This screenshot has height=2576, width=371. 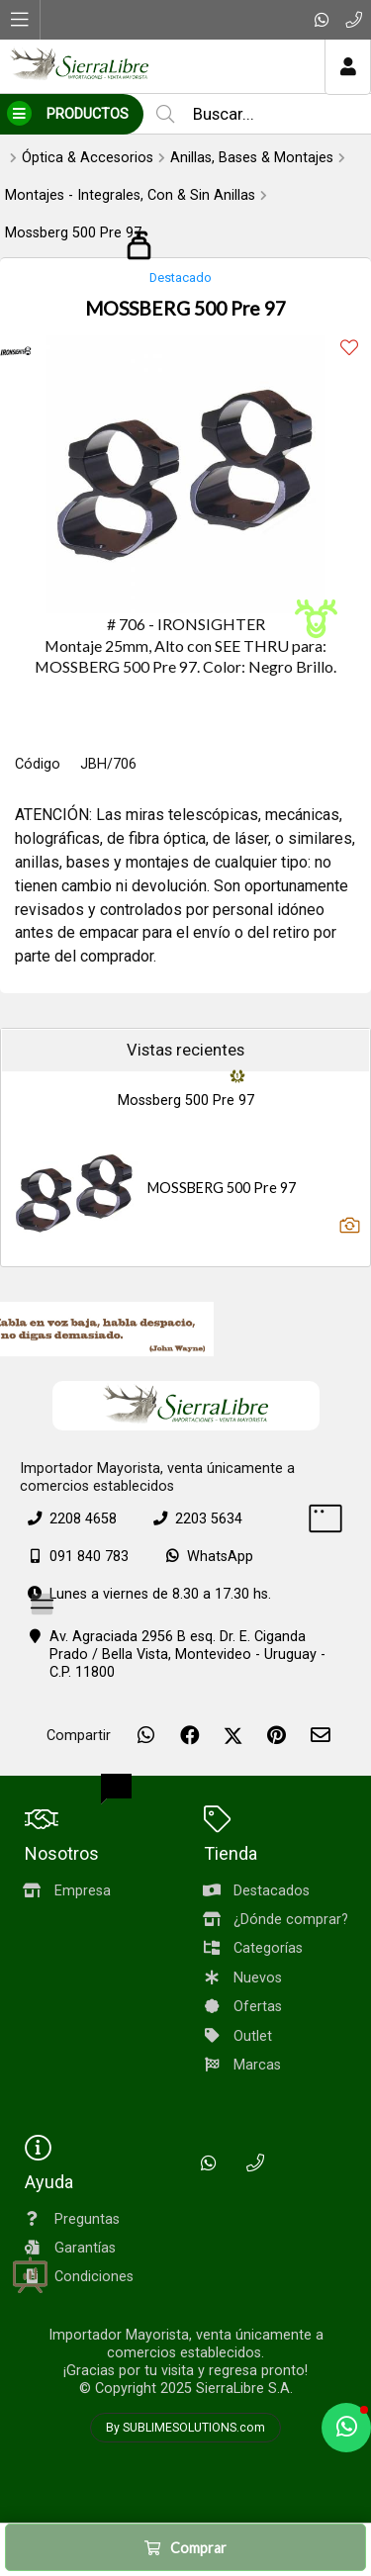 What do you see at coordinates (349, 1225) in the screenshot?
I see `switch between front and rear camera` at bounding box center [349, 1225].